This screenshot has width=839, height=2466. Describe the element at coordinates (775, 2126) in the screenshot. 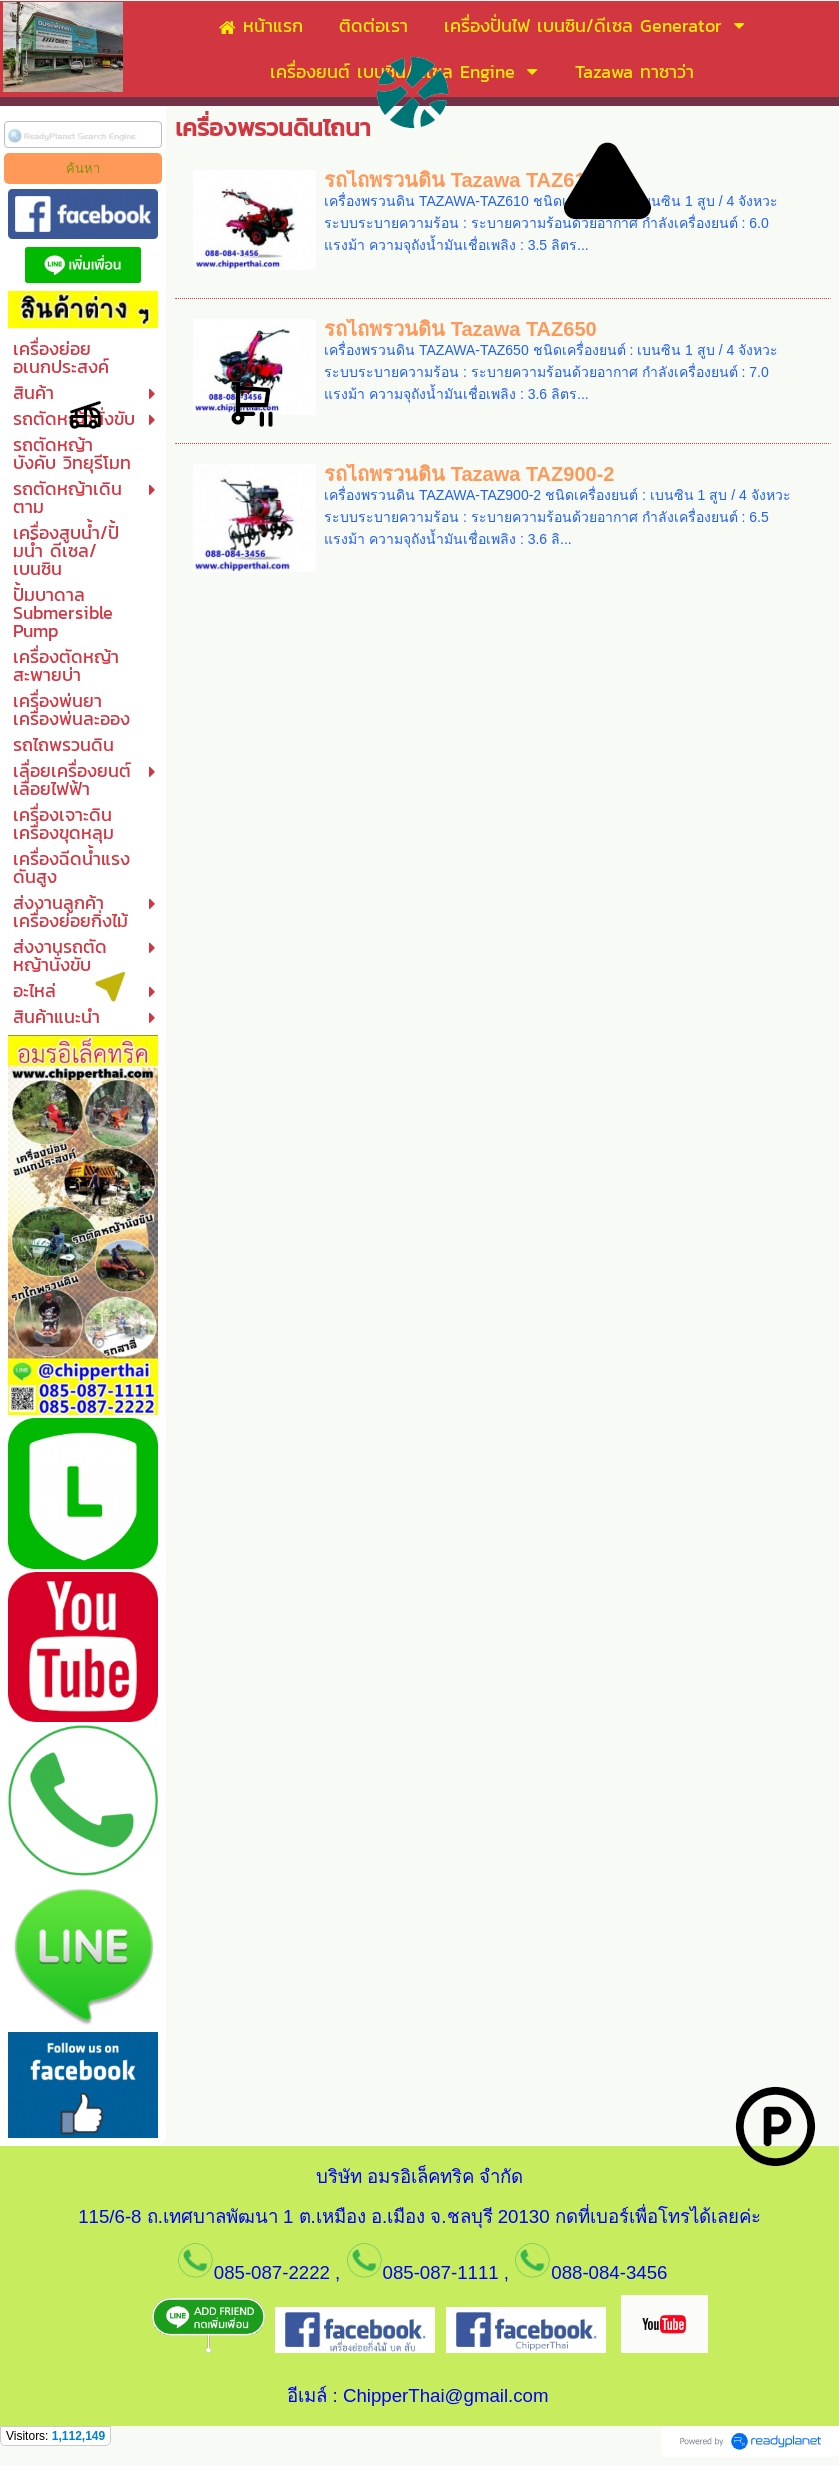

I see `dry clean with perchloroethylene solvent` at that location.